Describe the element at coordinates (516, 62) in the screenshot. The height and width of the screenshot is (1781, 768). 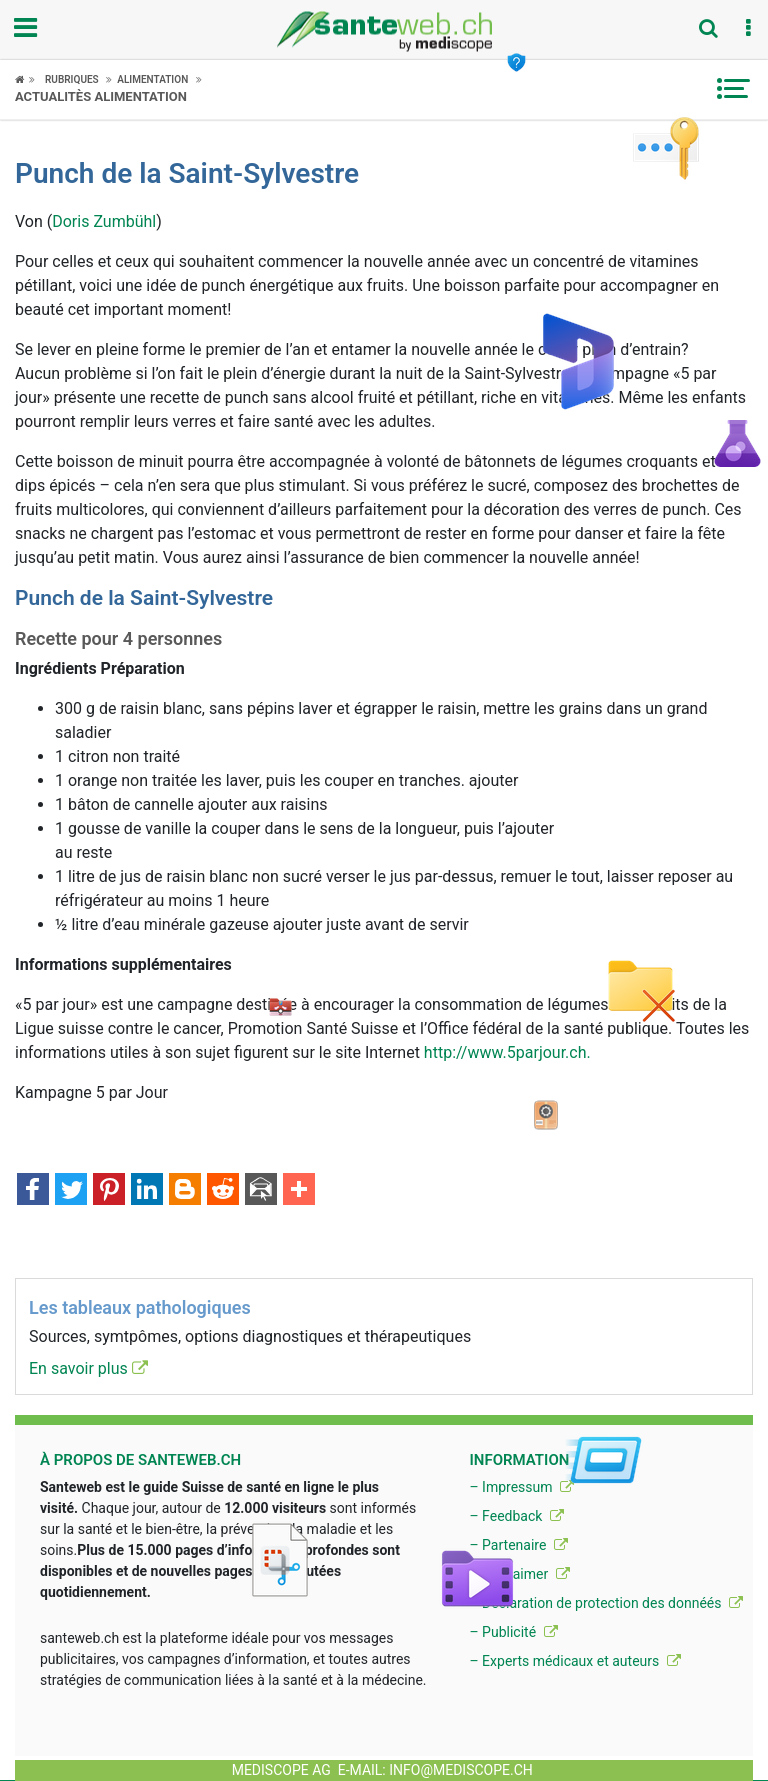
I see `access help and support resources` at that location.